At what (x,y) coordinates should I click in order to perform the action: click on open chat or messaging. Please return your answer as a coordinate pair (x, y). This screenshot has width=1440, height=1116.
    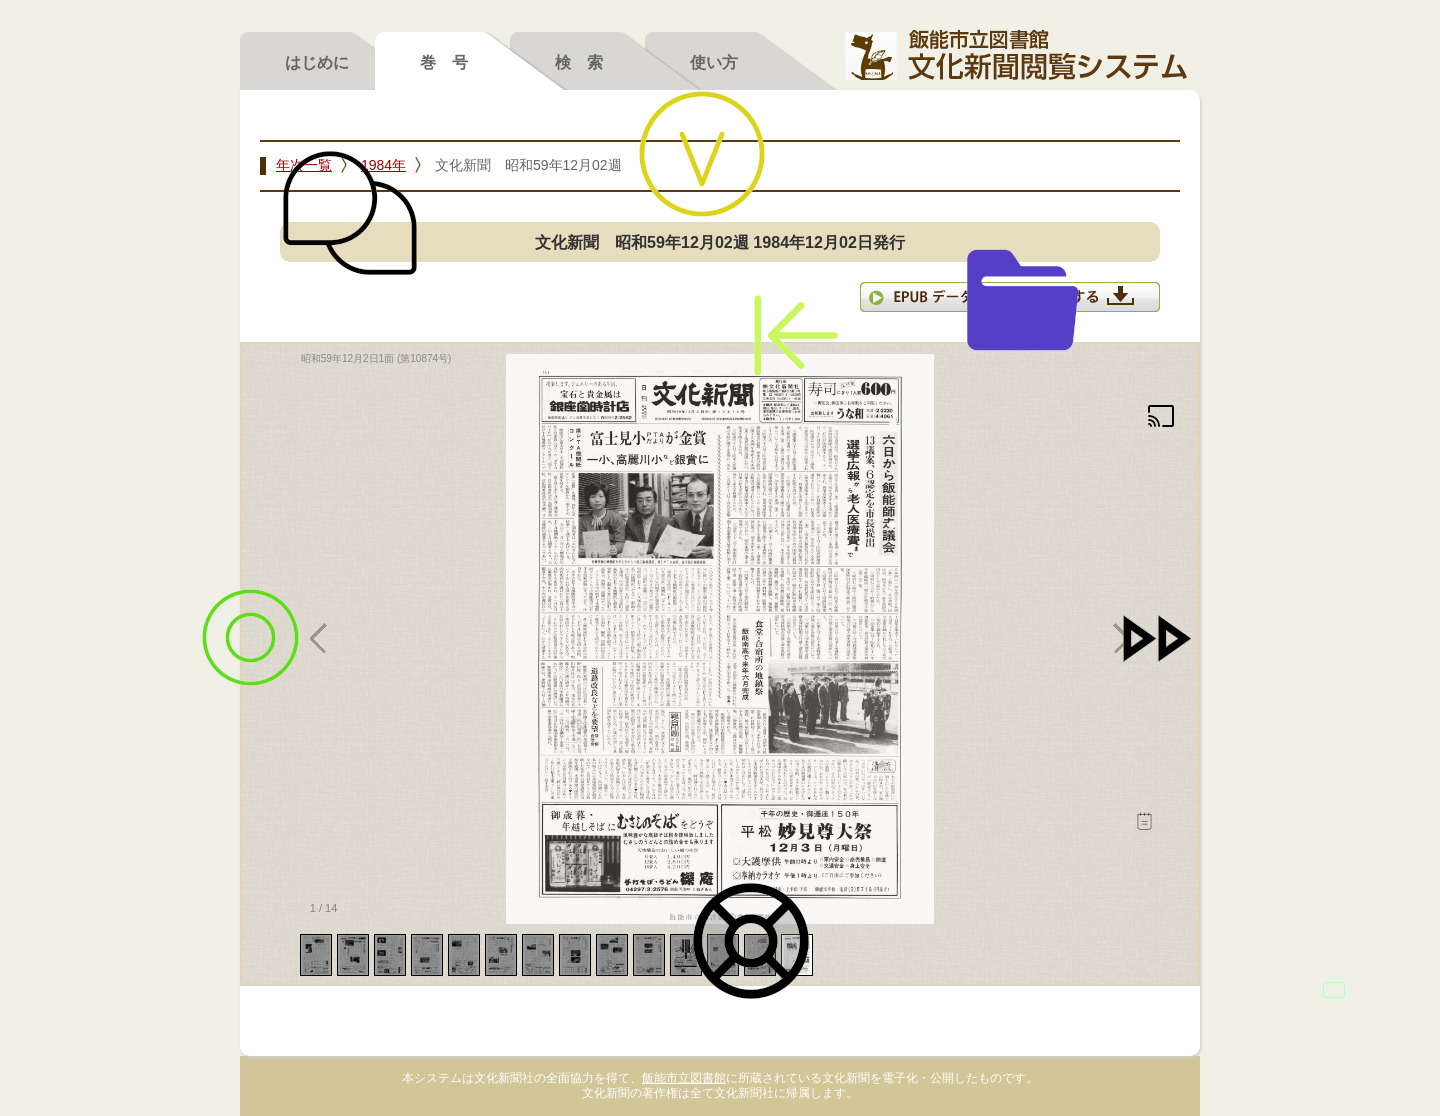
    Looking at the image, I should click on (350, 213).